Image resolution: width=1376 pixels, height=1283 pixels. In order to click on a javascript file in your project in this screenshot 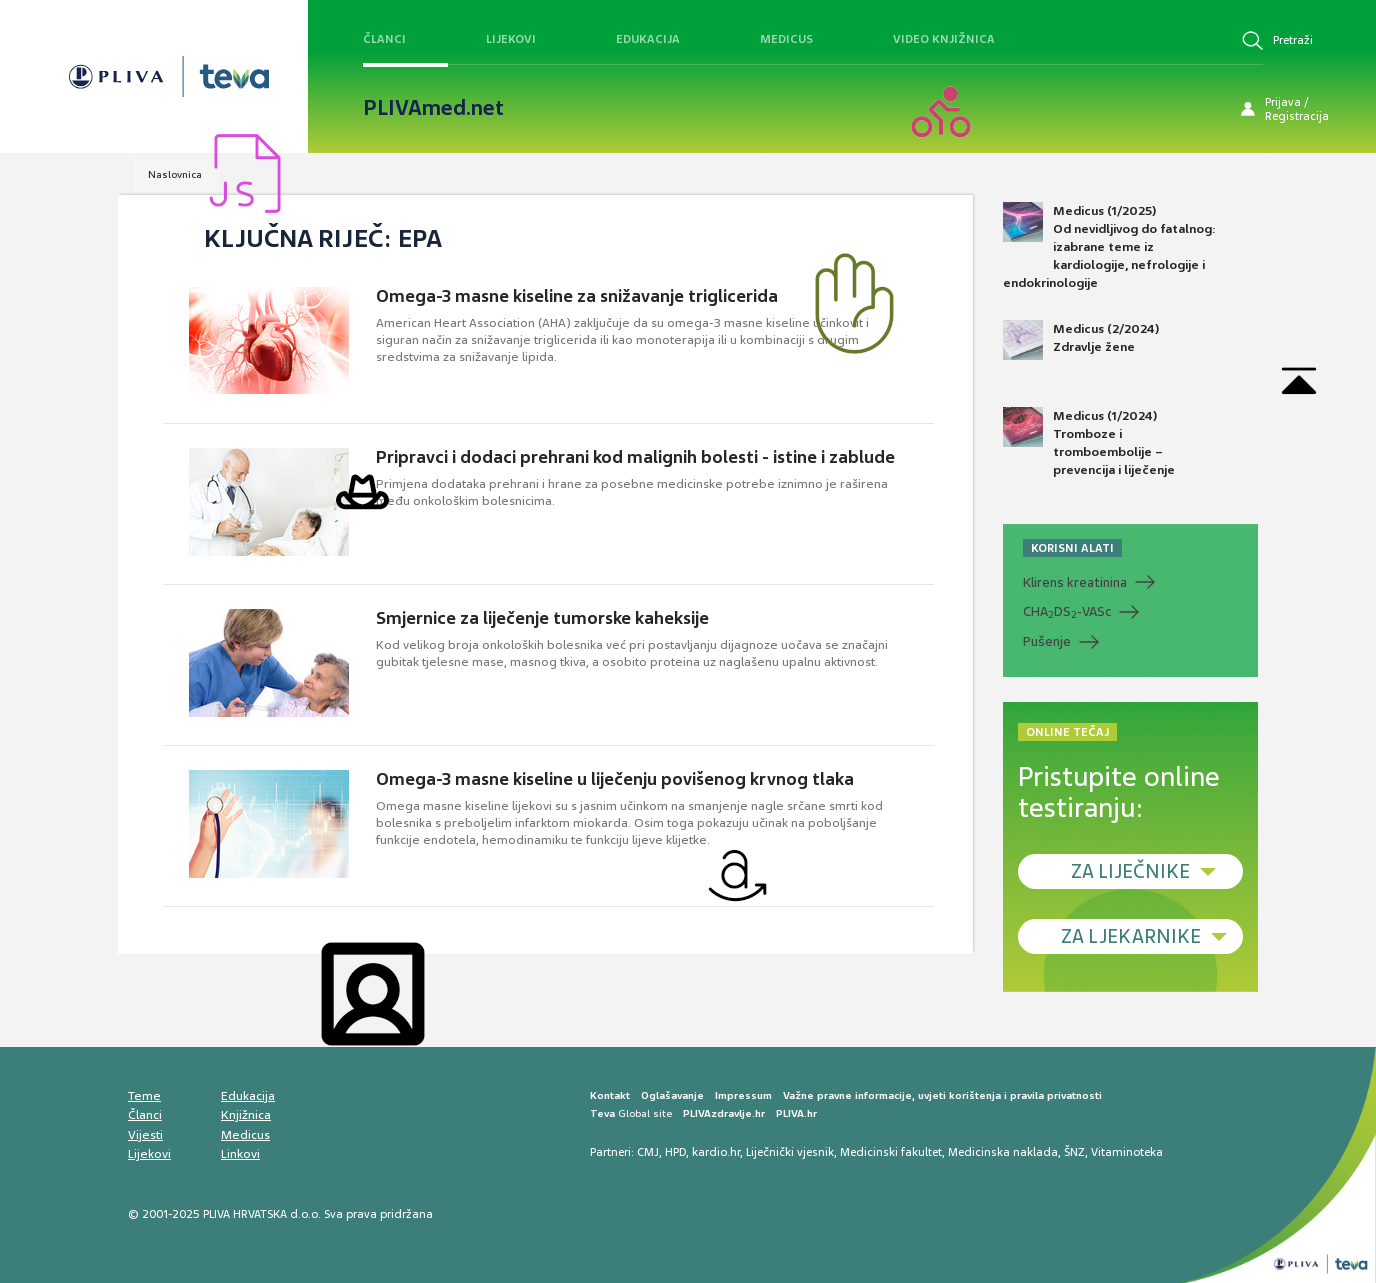, I will do `click(247, 173)`.